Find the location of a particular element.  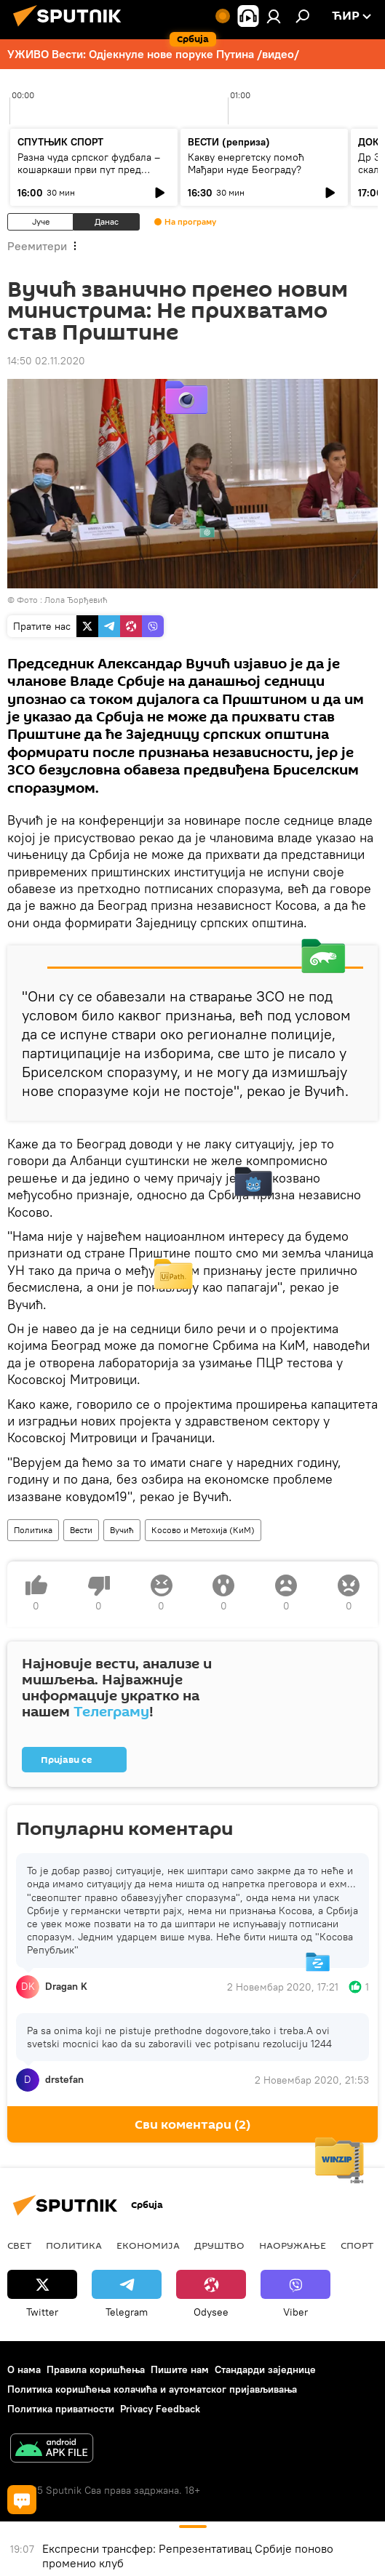

open folder containing UiPath automation projects is located at coordinates (173, 1275).